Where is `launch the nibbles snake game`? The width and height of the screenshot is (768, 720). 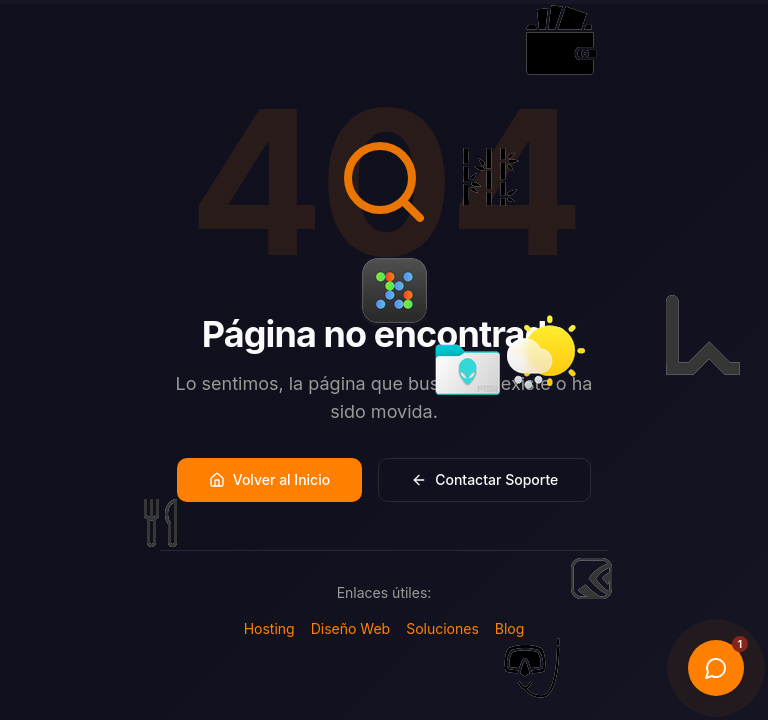
launch the nibbles snake game is located at coordinates (703, 338).